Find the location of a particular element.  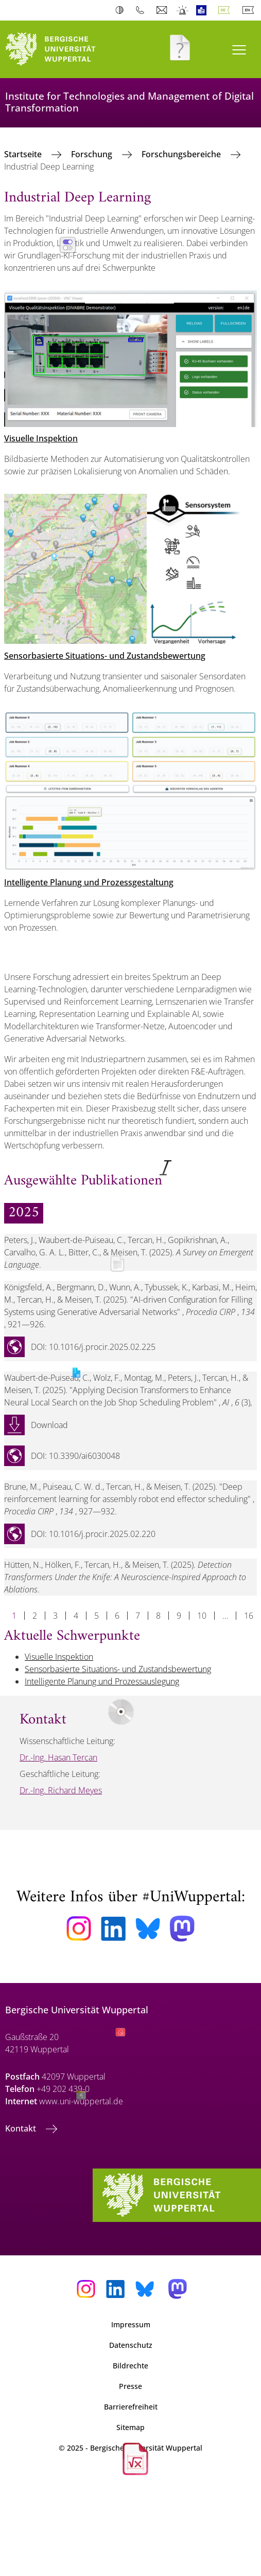

open your insync synced folder is located at coordinates (81, 2095).